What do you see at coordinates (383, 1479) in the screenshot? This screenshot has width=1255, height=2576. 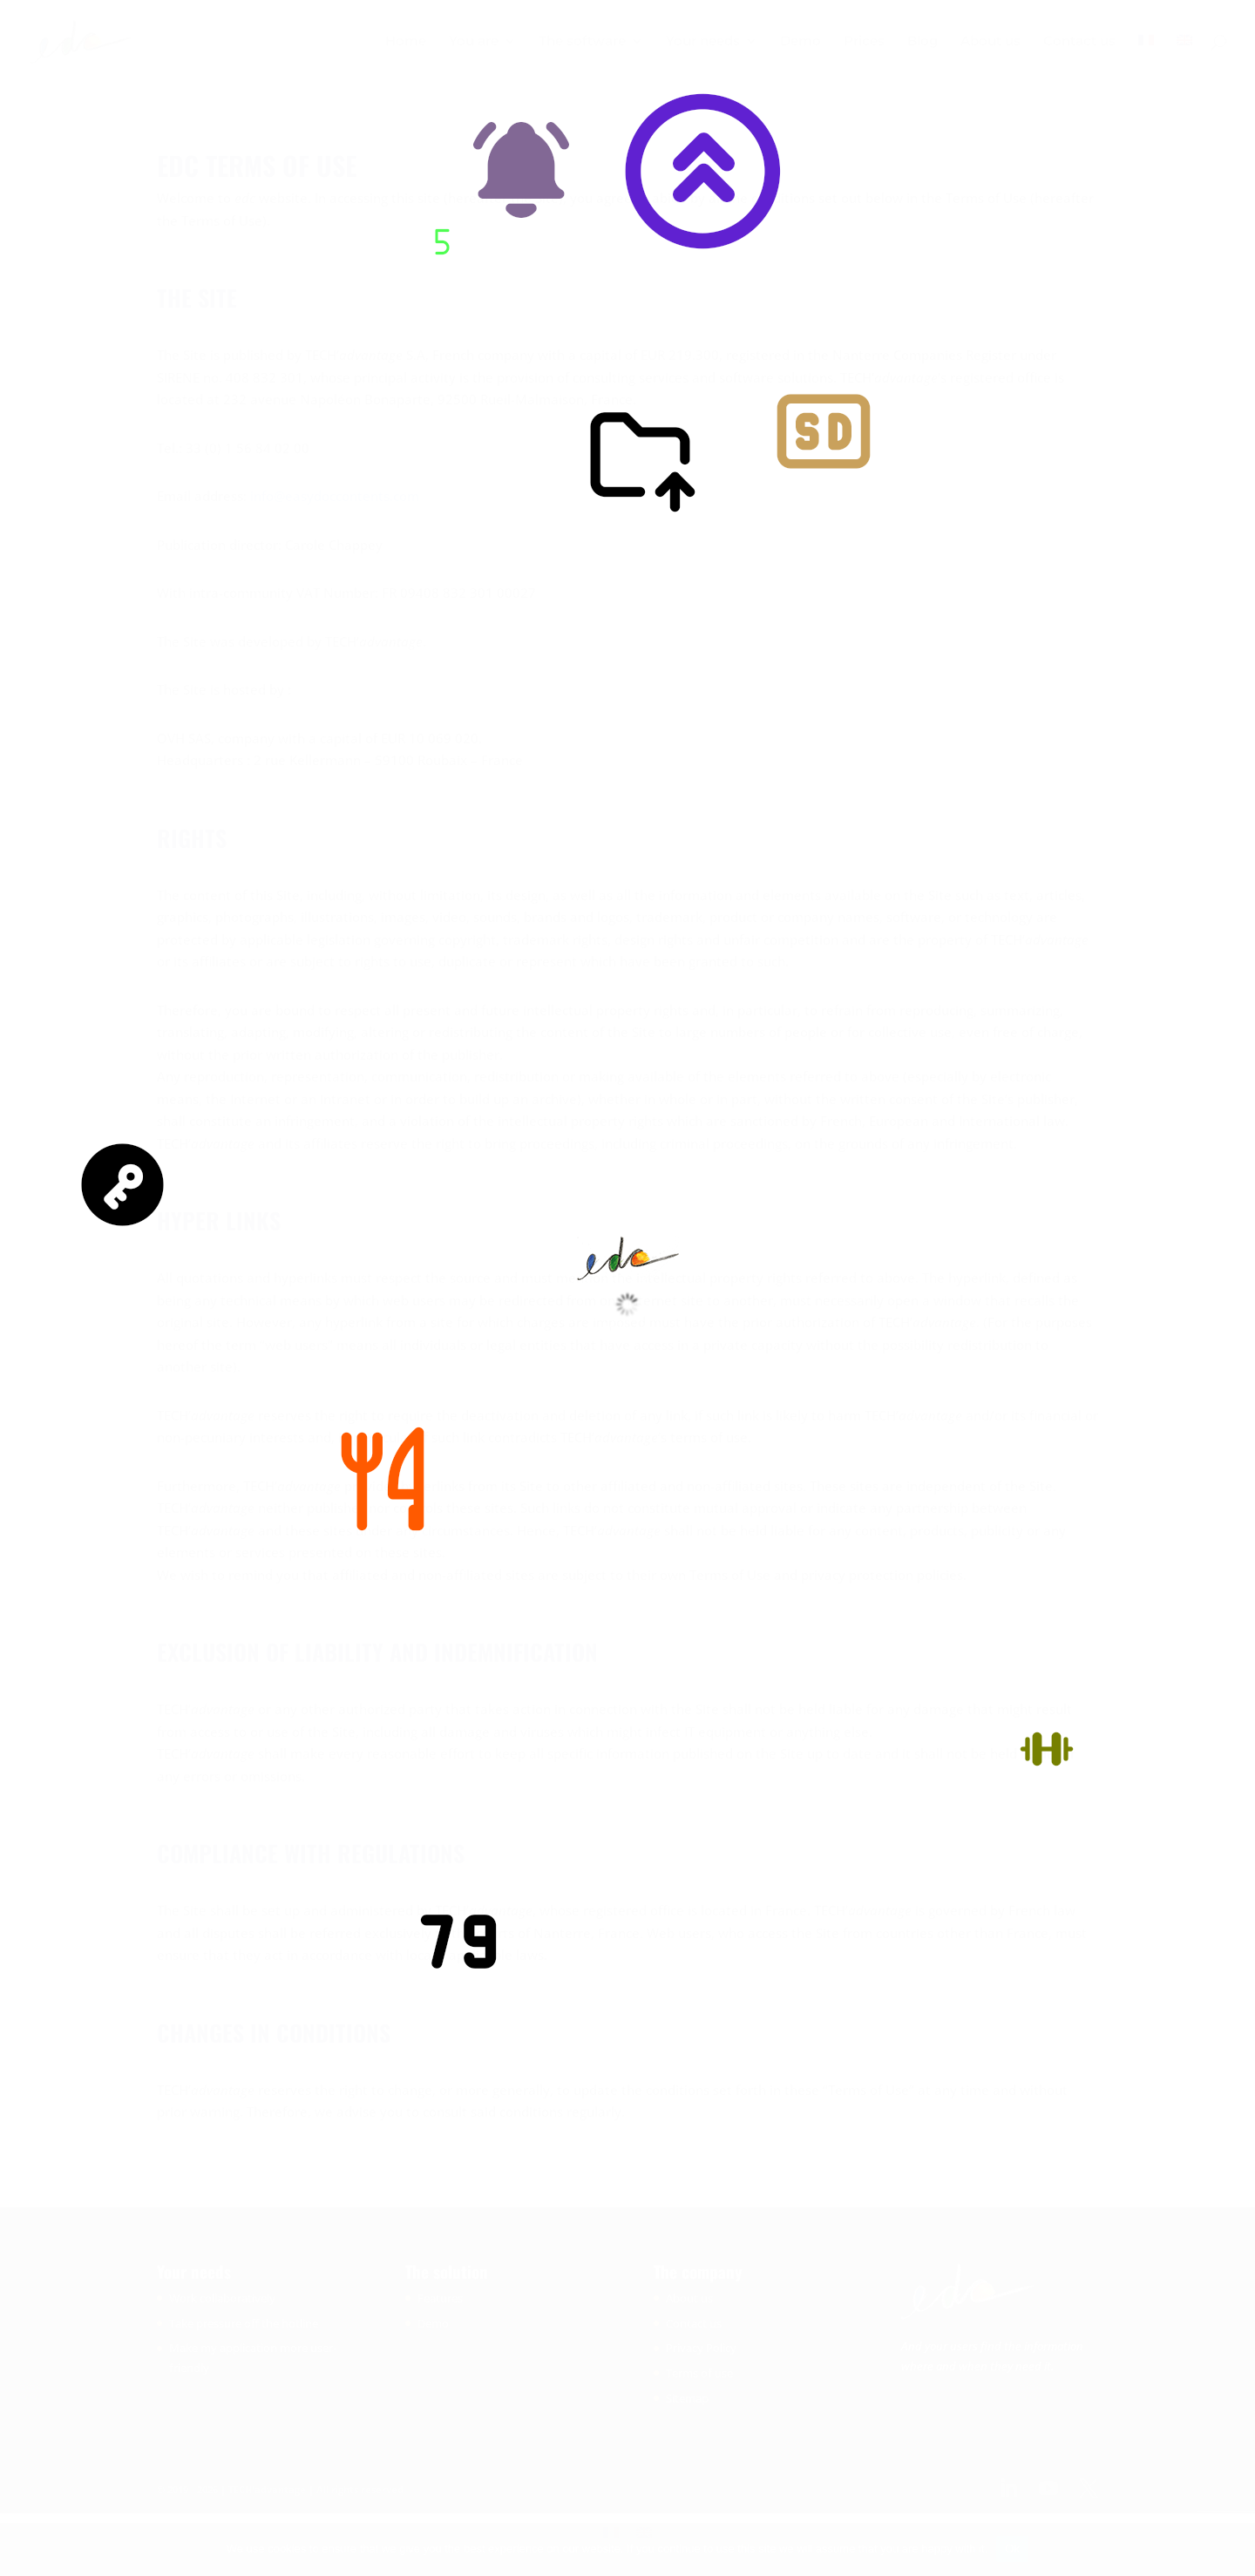 I see `access restaurant or dining options` at bounding box center [383, 1479].